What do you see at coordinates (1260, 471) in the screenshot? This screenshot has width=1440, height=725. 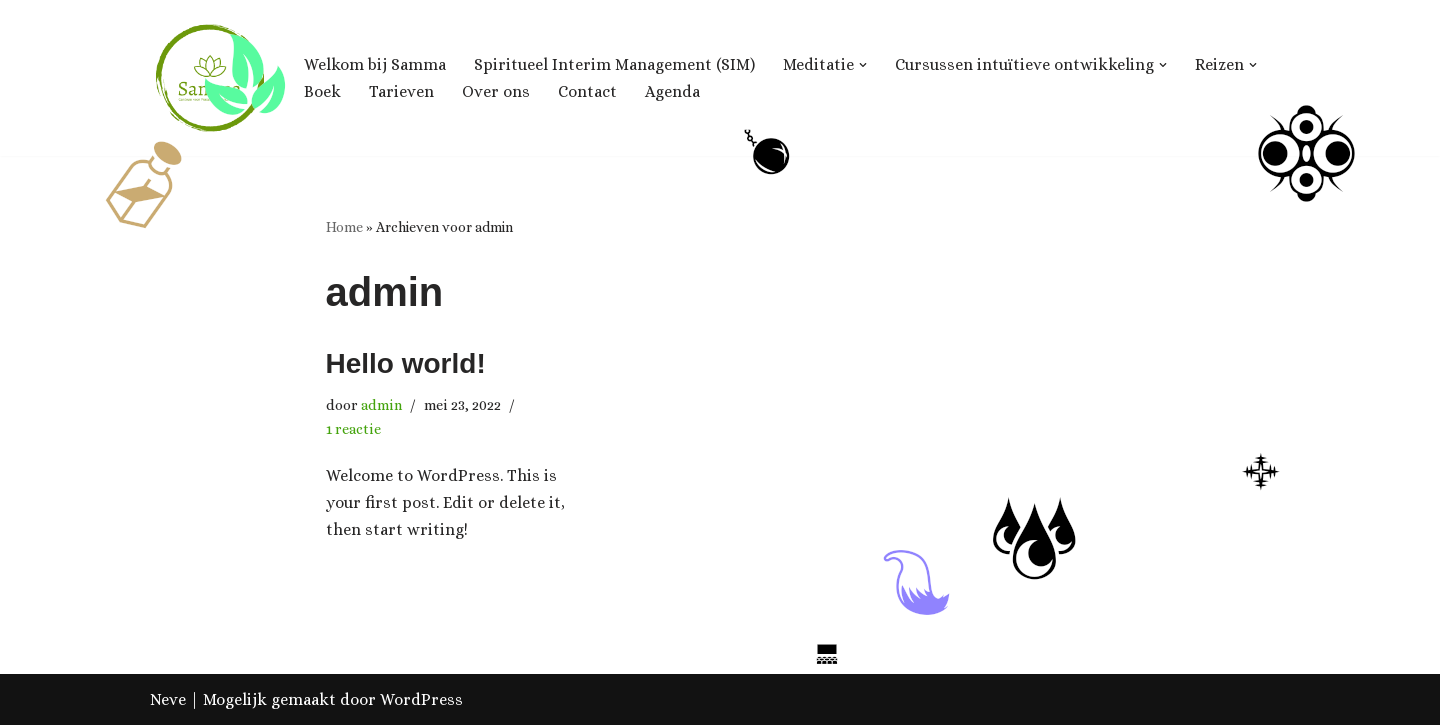 I see `decorative frost or ice effect indicator` at bounding box center [1260, 471].